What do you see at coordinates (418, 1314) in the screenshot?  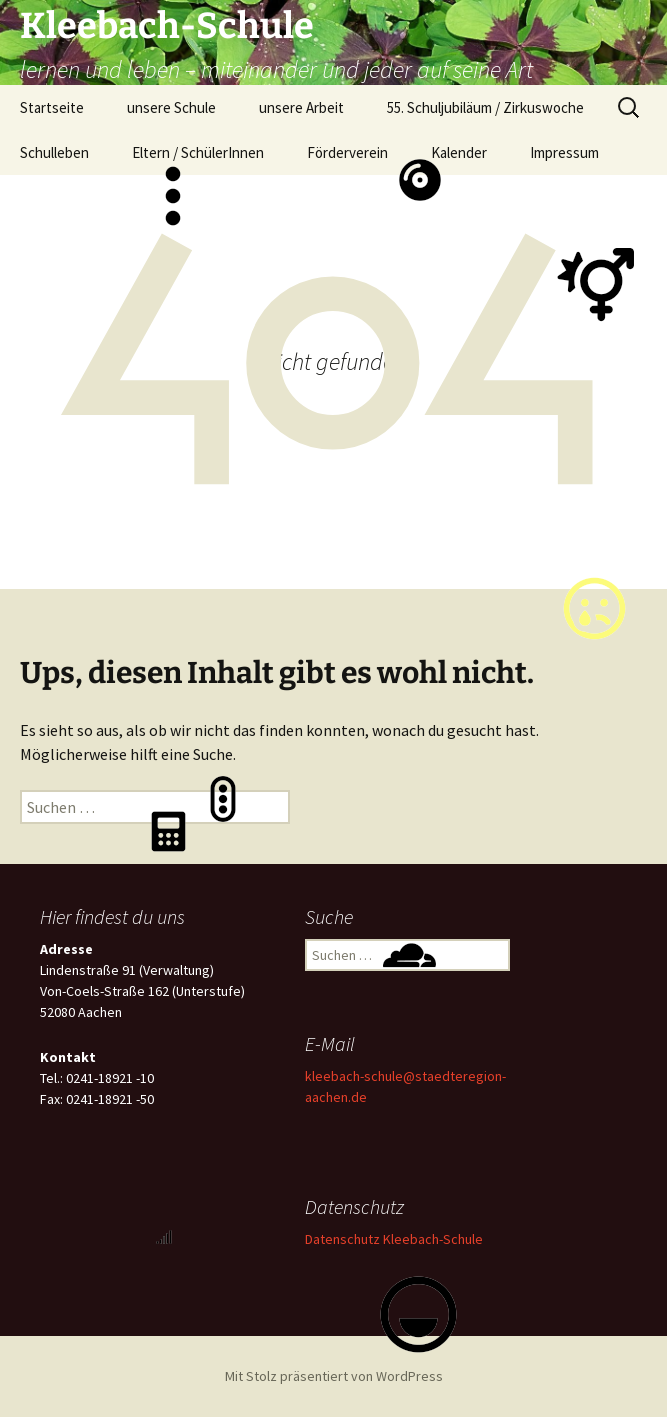 I see `add an emoji or reaction to a message` at bounding box center [418, 1314].